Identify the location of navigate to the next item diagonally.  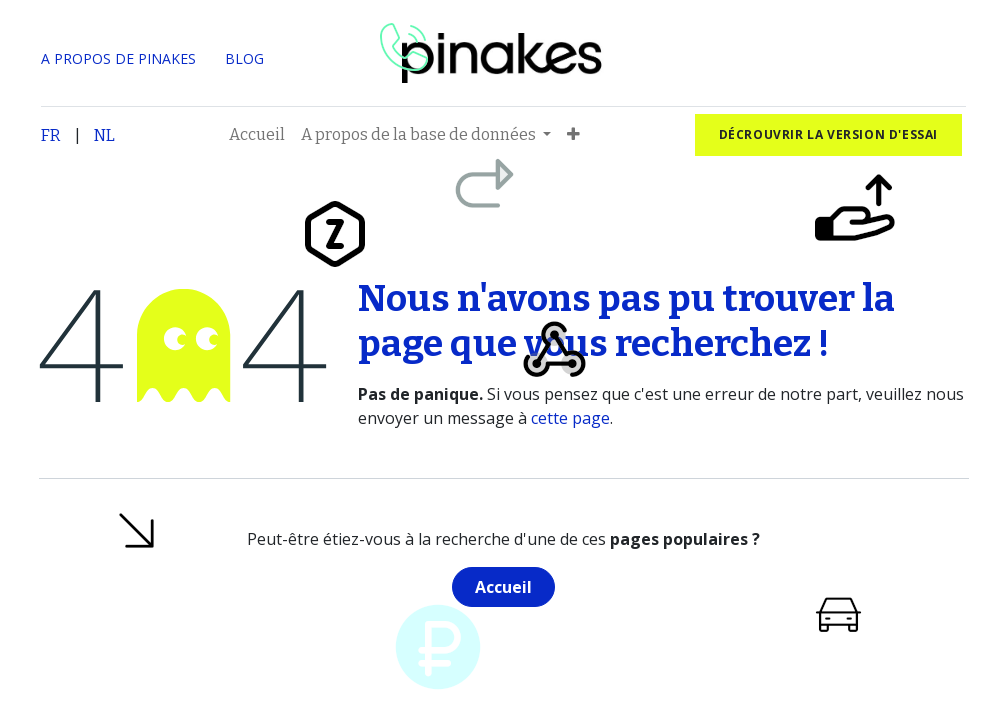
(136, 530).